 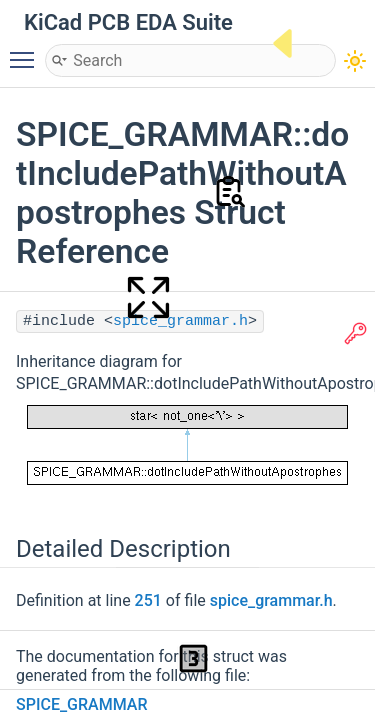 What do you see at coordinates (148, 297) in the screenshot?
I see `expand to fullscreen mode` at bounding box center [148, 297].